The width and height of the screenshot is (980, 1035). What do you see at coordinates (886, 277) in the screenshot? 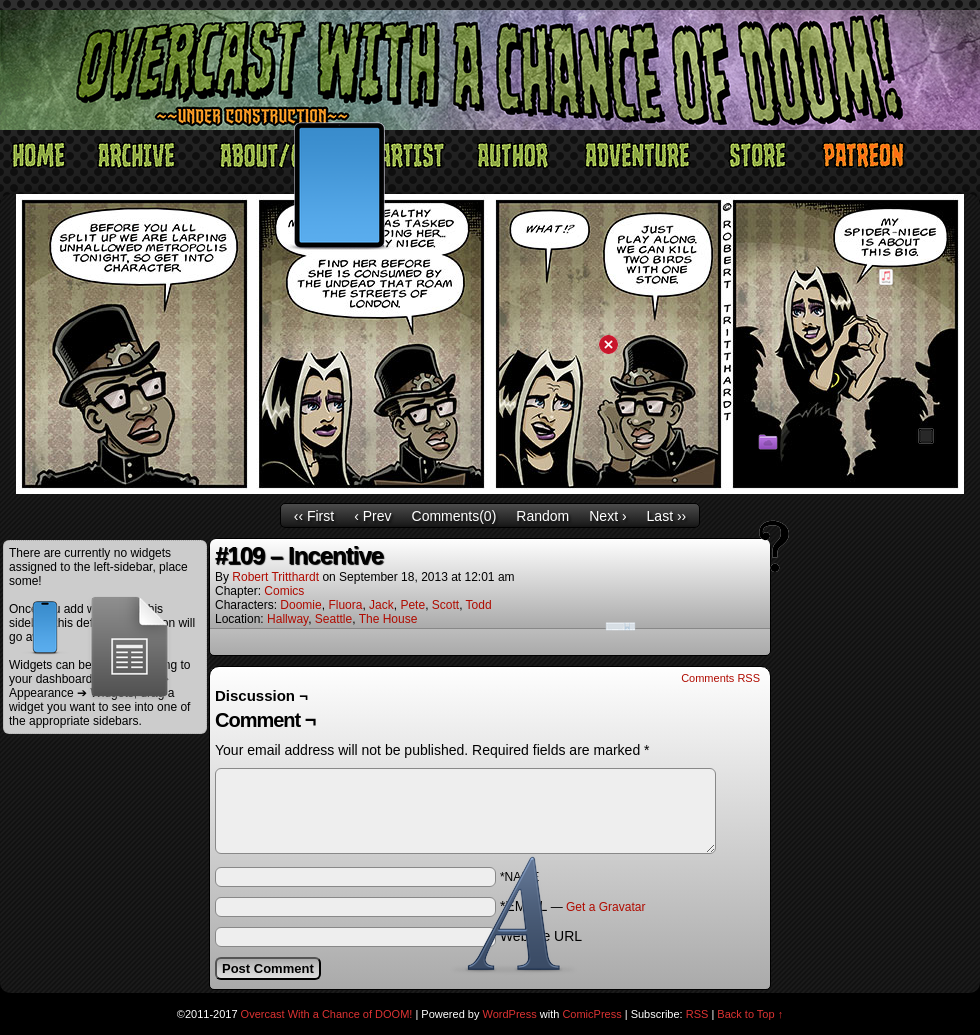
I see `a windows media audio (.wma) file` at bounding box center [886, 277].